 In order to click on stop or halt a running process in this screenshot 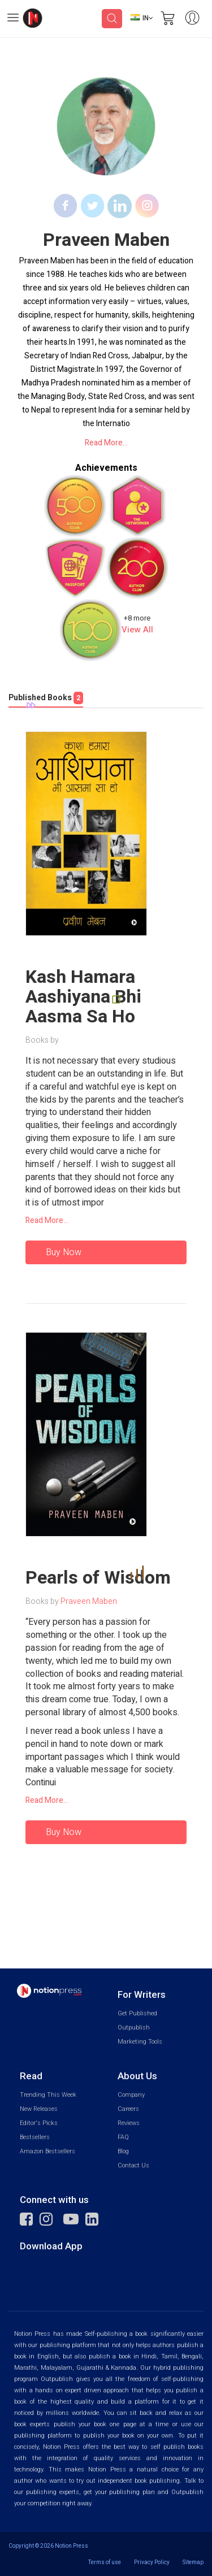, I will do `click(116, 999)`.